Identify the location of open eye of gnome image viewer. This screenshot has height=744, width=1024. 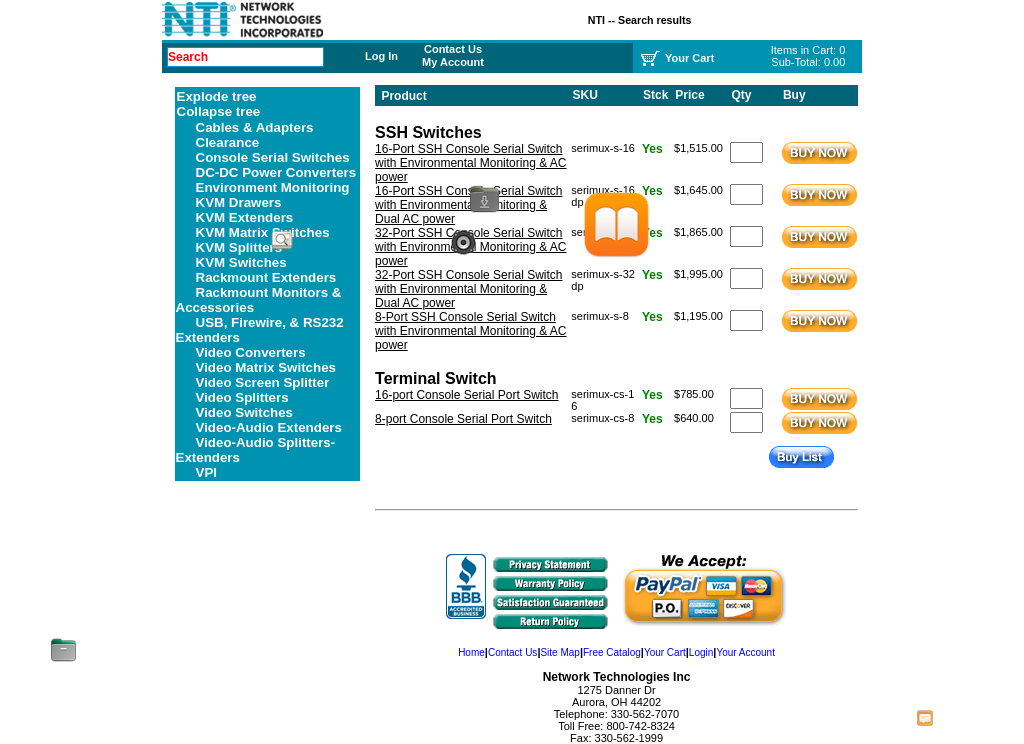
(282, 240).